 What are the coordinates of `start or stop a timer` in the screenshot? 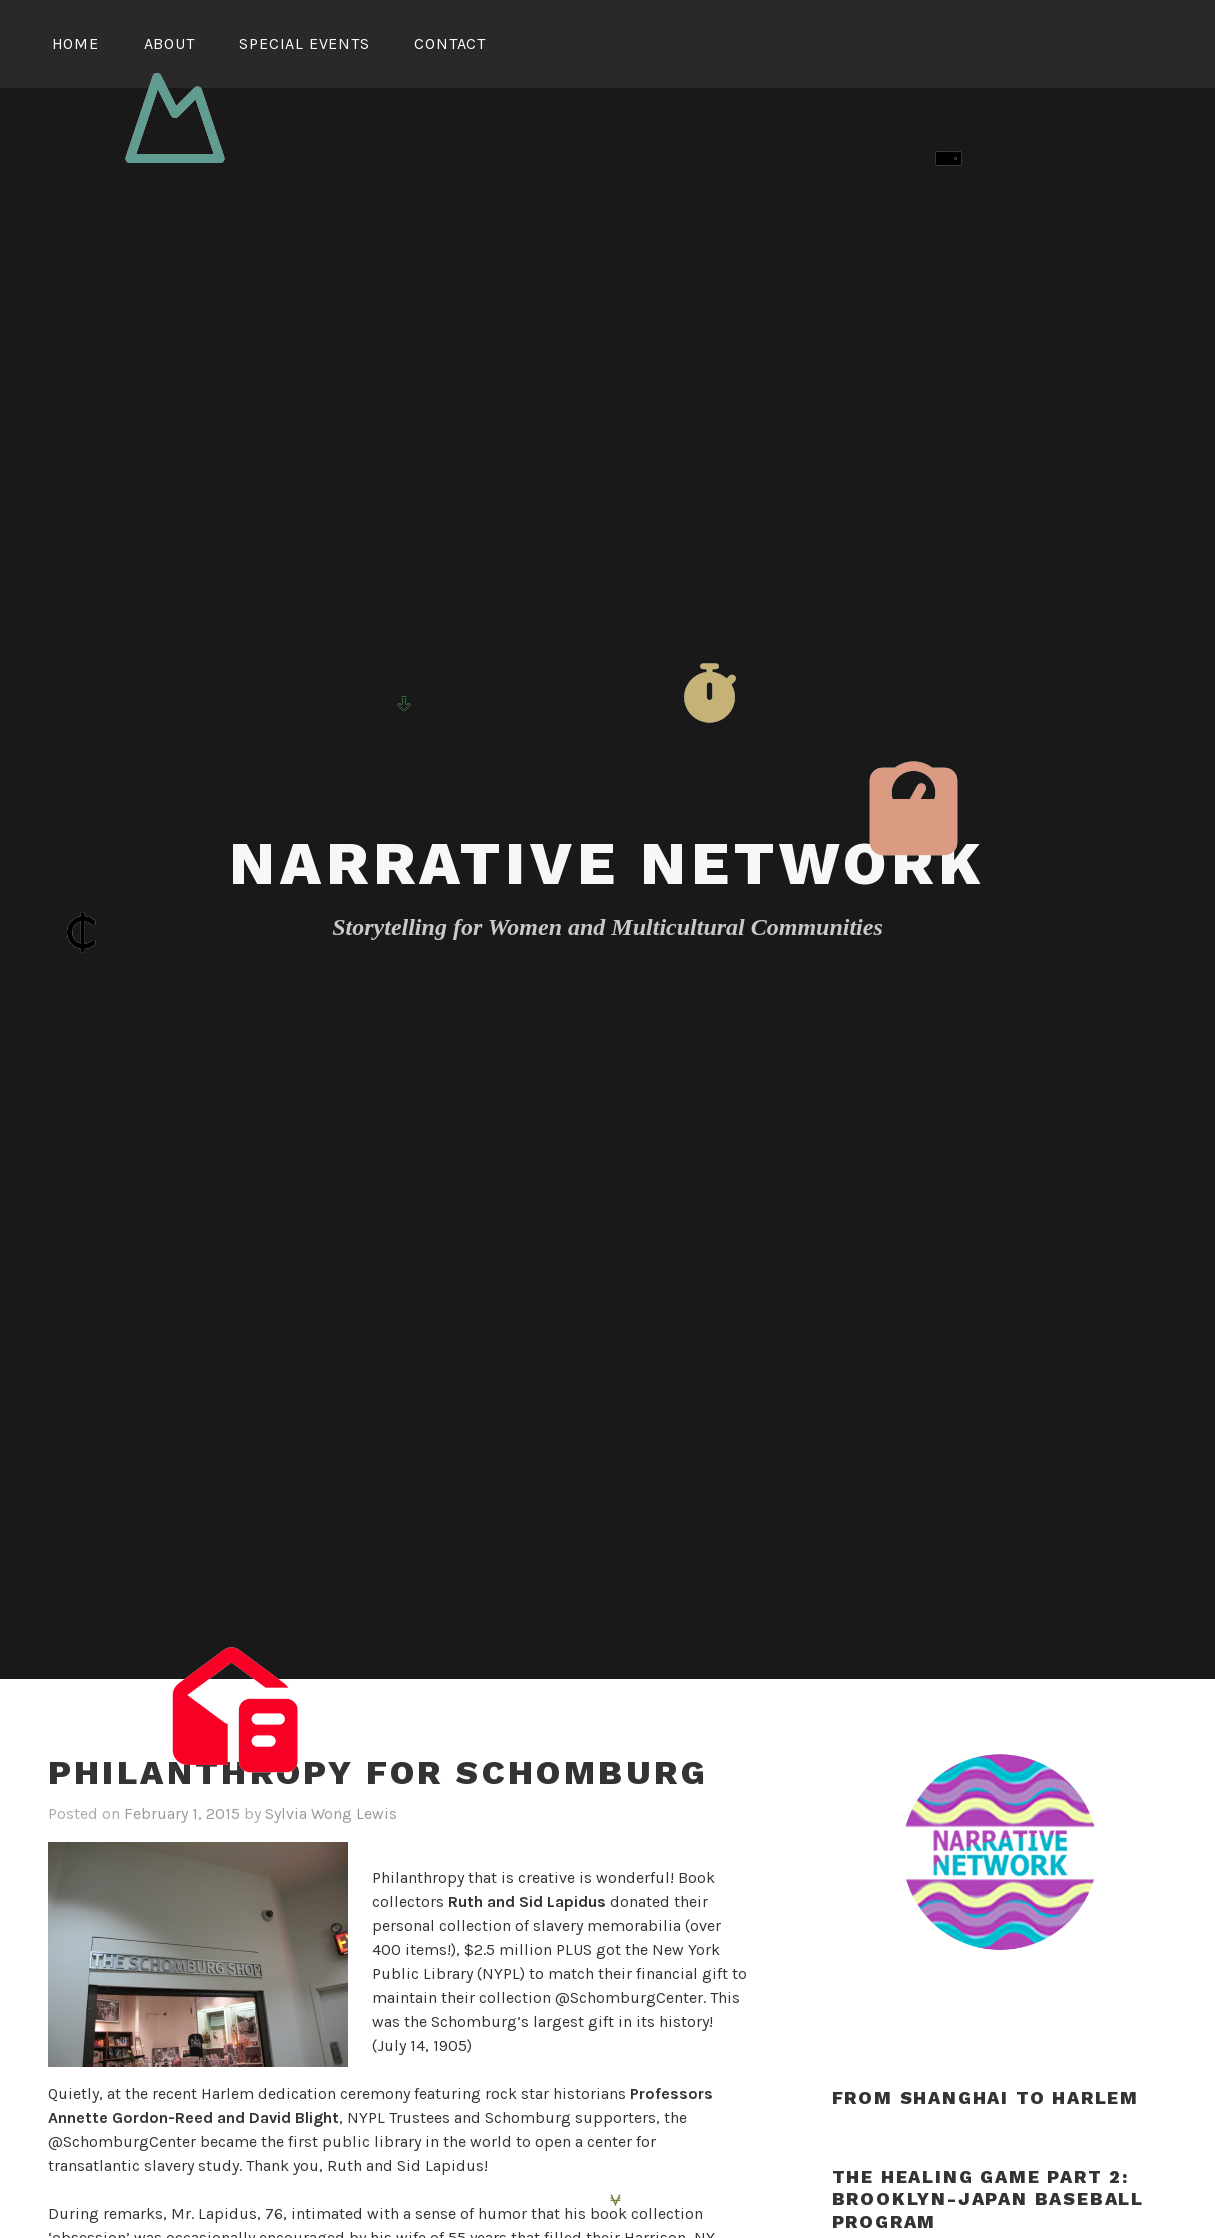 It's located at (709, 693).